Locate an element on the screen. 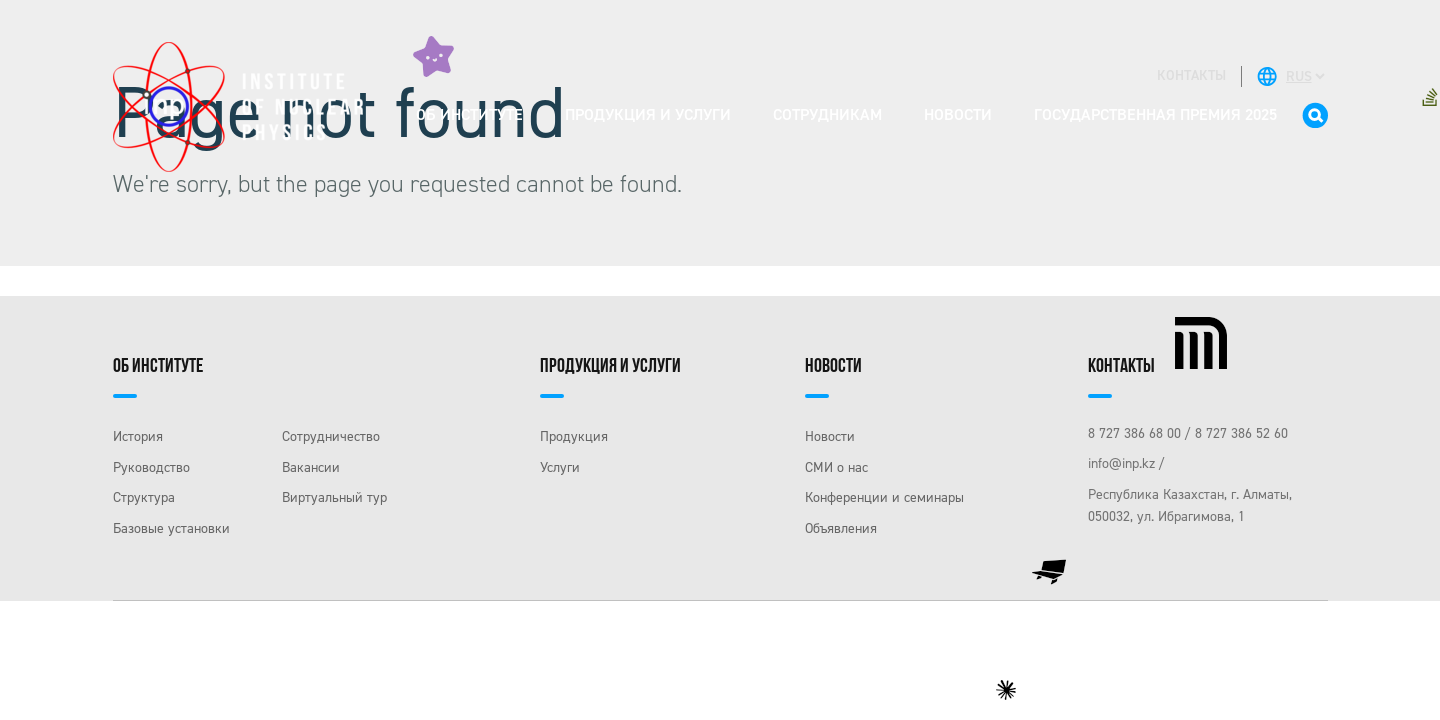 The image size is (1440, 720). open the Mexico City Metro app is located at coordinates (1201, 343).